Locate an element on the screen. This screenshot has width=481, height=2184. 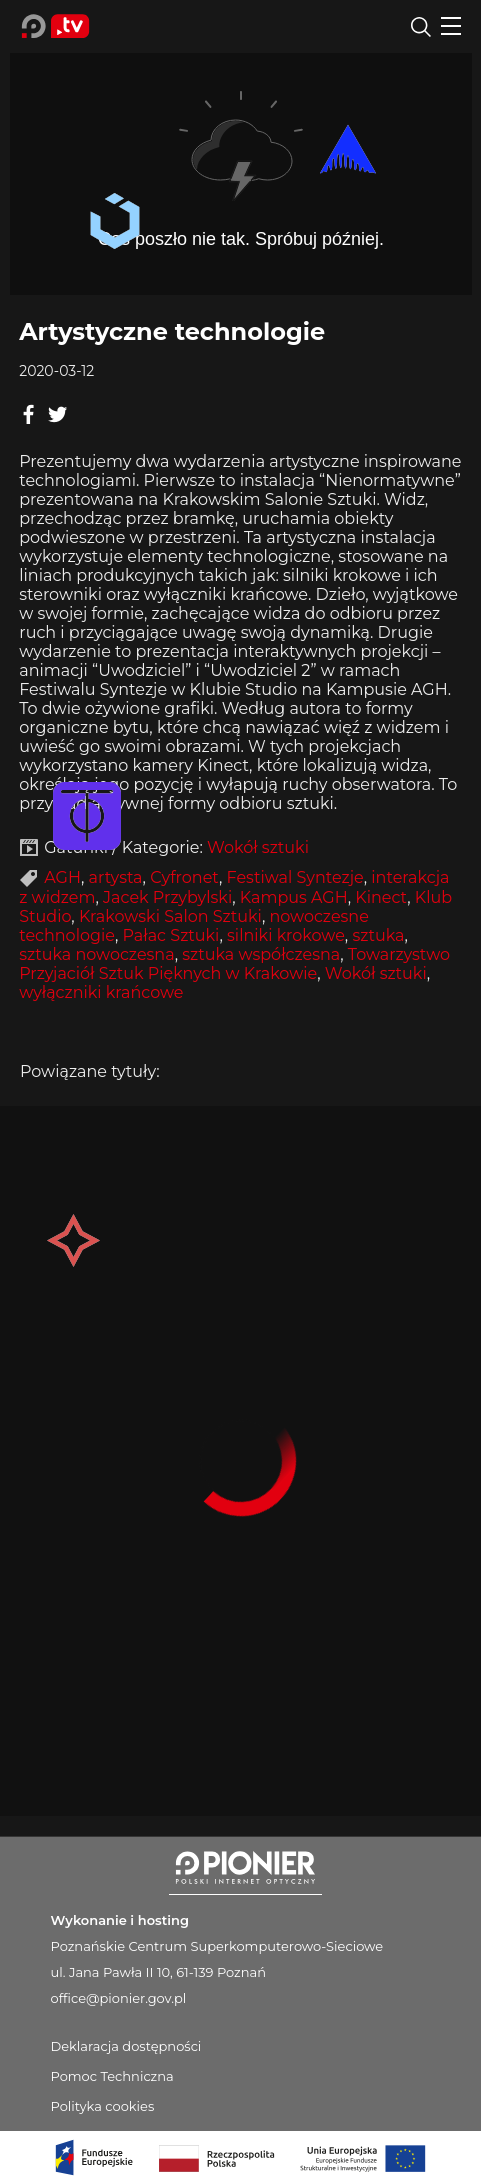
indicates clear or sunny weather conditions is located at coordinates (73, 1240).